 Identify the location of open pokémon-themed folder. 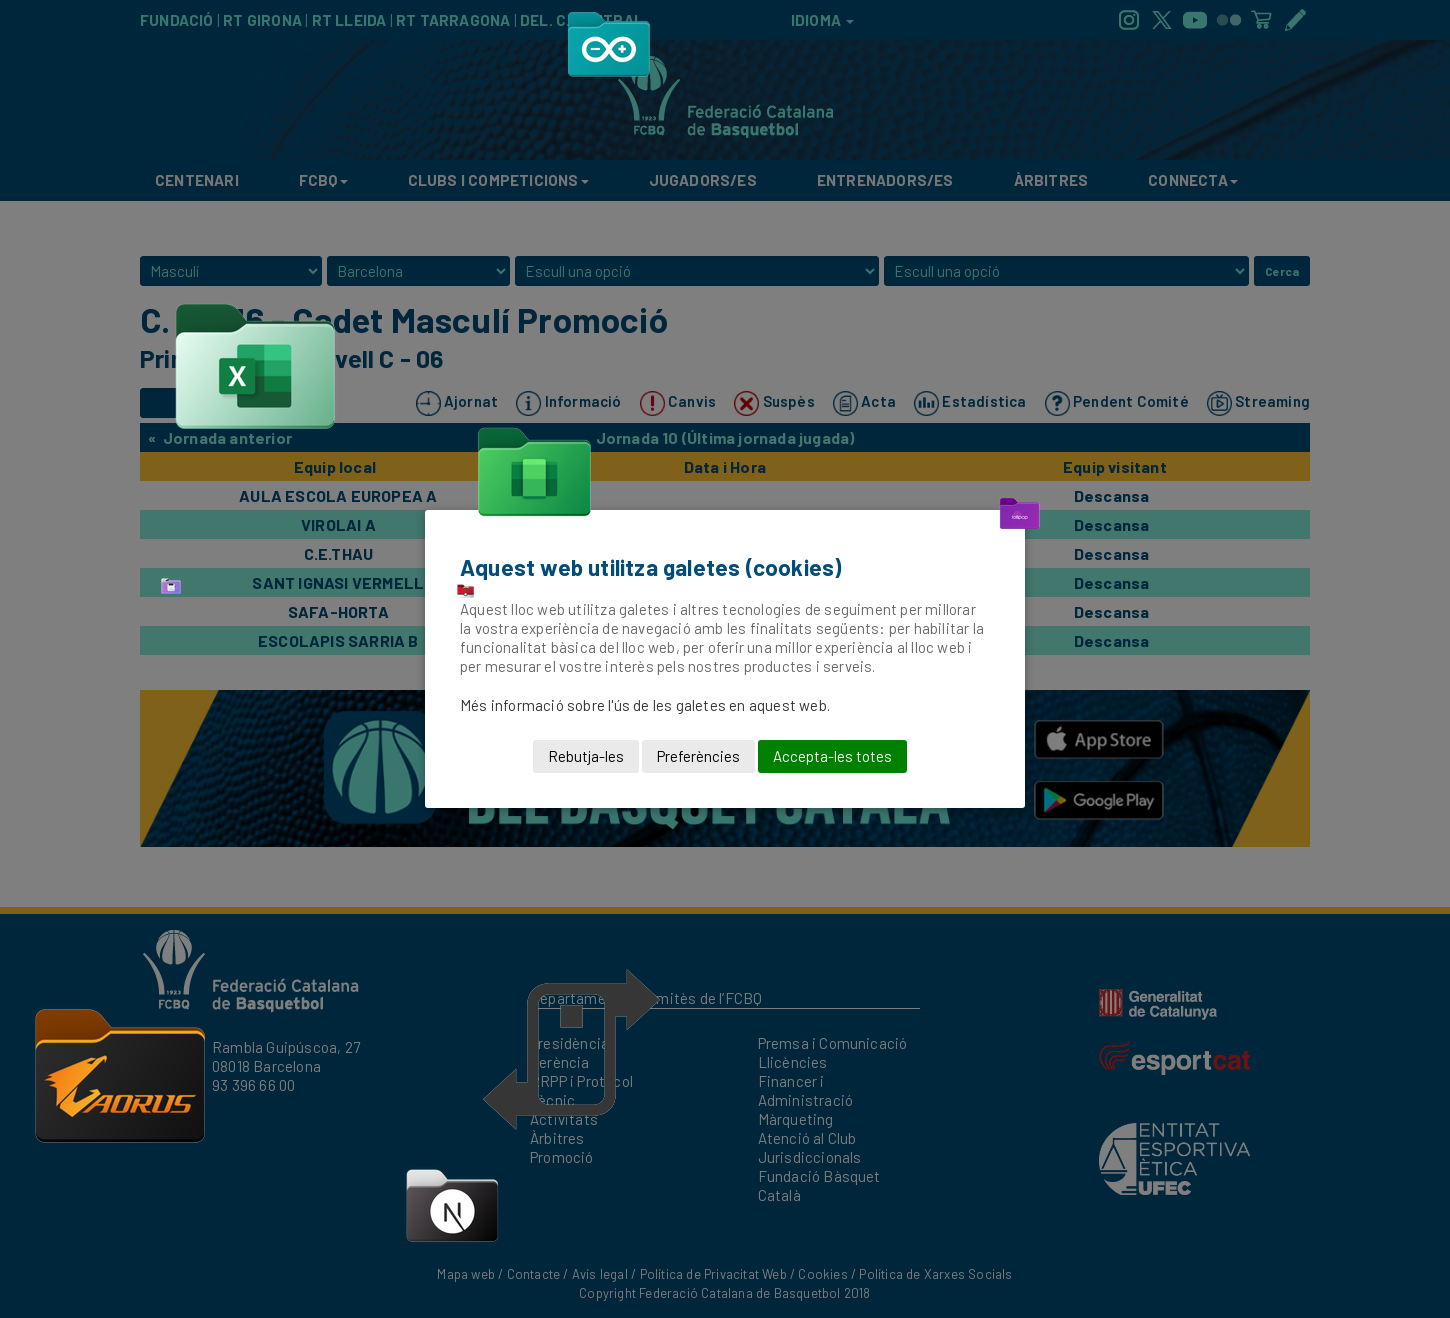
(465, 591).